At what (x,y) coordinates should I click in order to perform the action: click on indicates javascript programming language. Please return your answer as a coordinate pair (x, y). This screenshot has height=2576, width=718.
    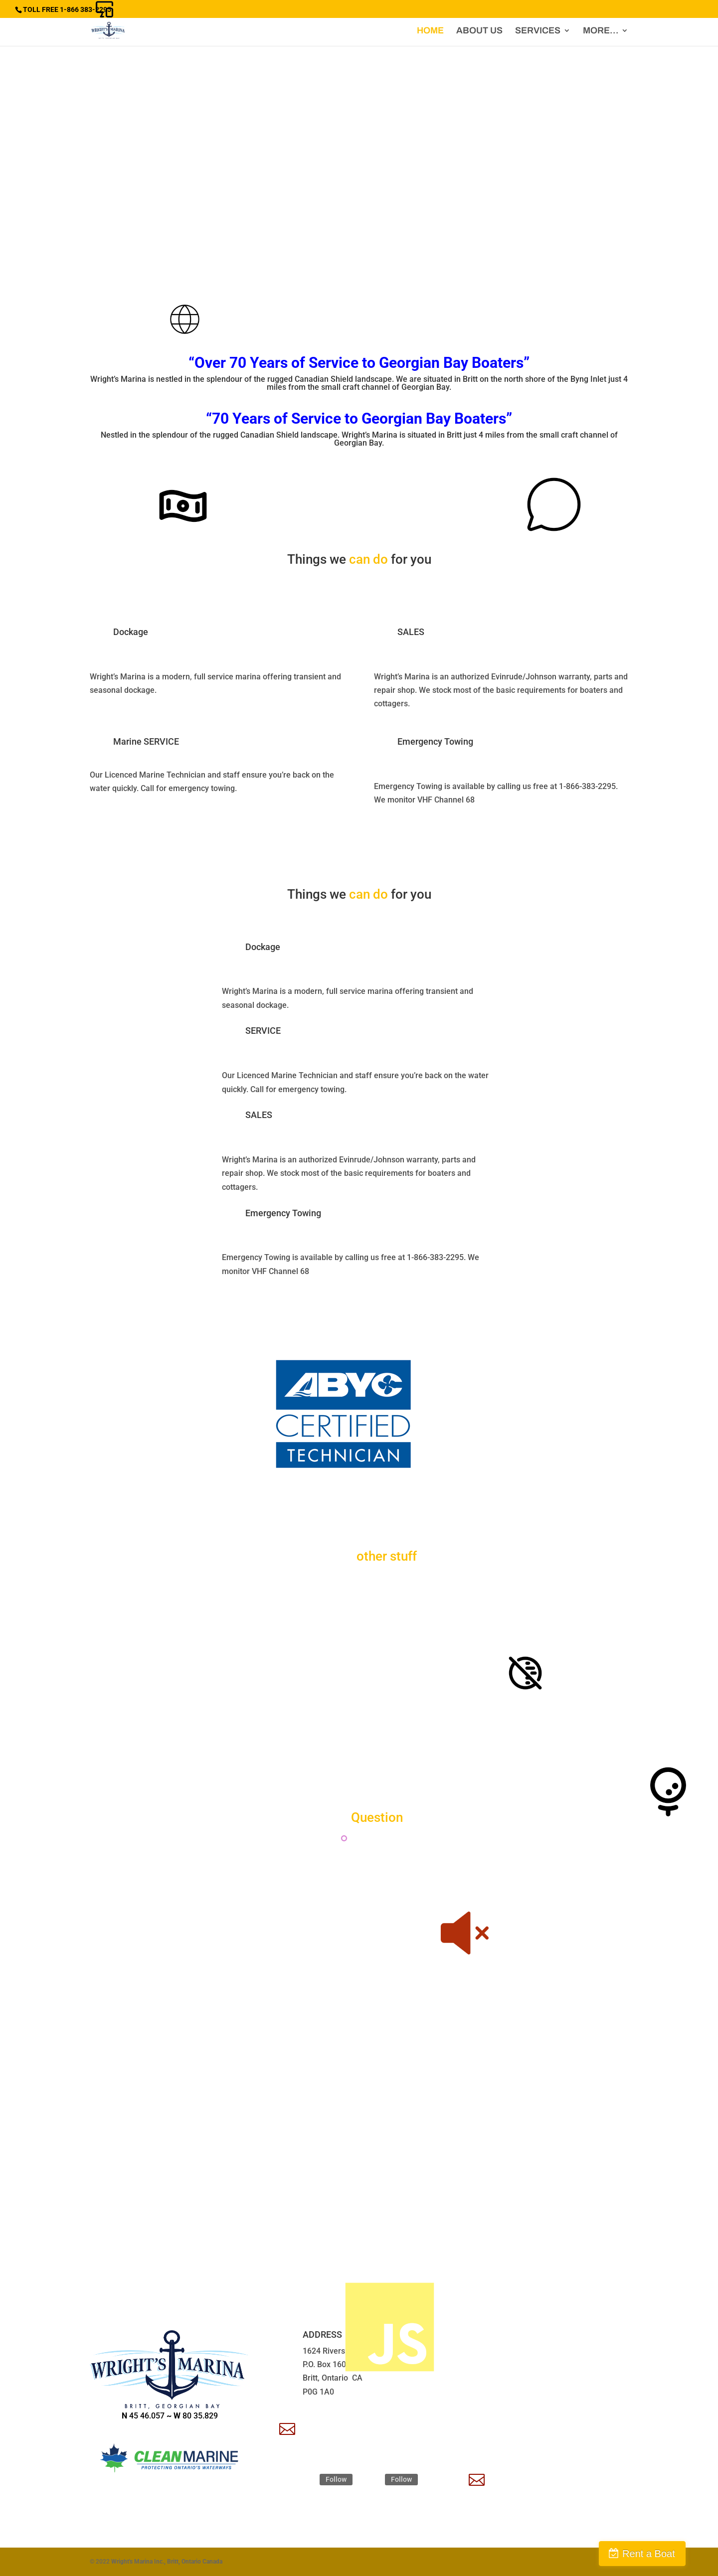
    Looking at the image, I should click on (389, 2327).